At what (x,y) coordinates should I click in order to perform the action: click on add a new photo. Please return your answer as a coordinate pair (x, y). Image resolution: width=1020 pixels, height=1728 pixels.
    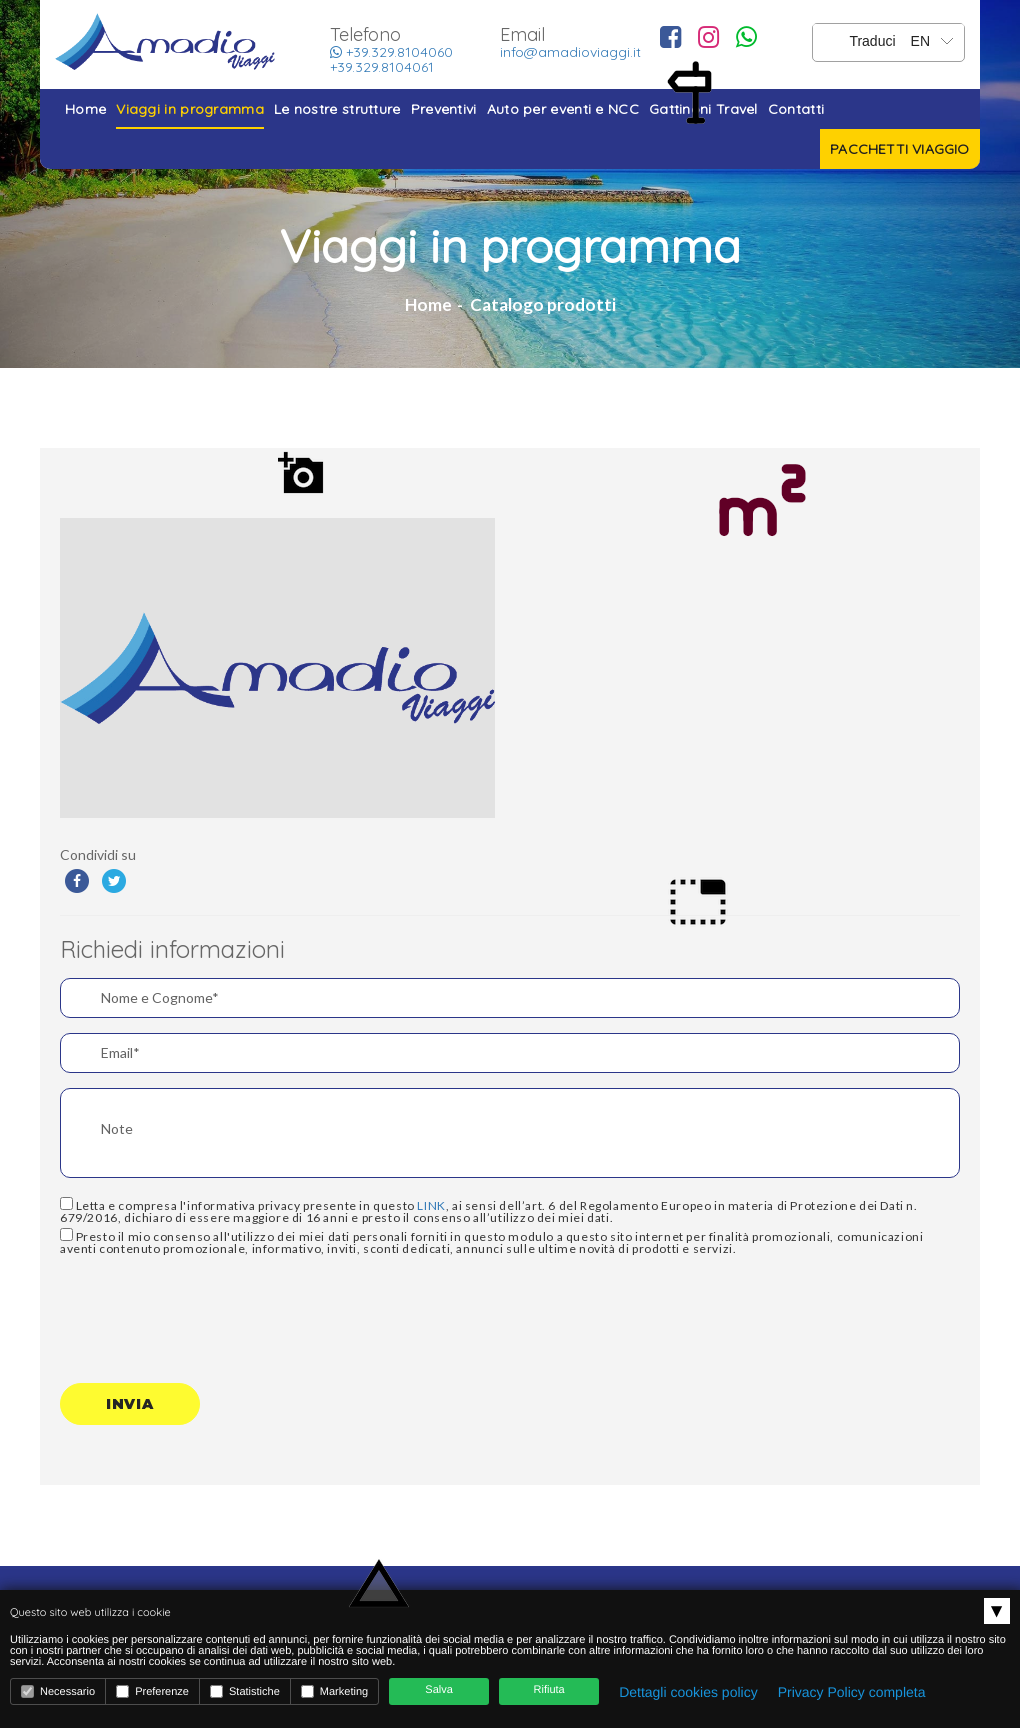
    Looking at the image, I should click on (301, 473).